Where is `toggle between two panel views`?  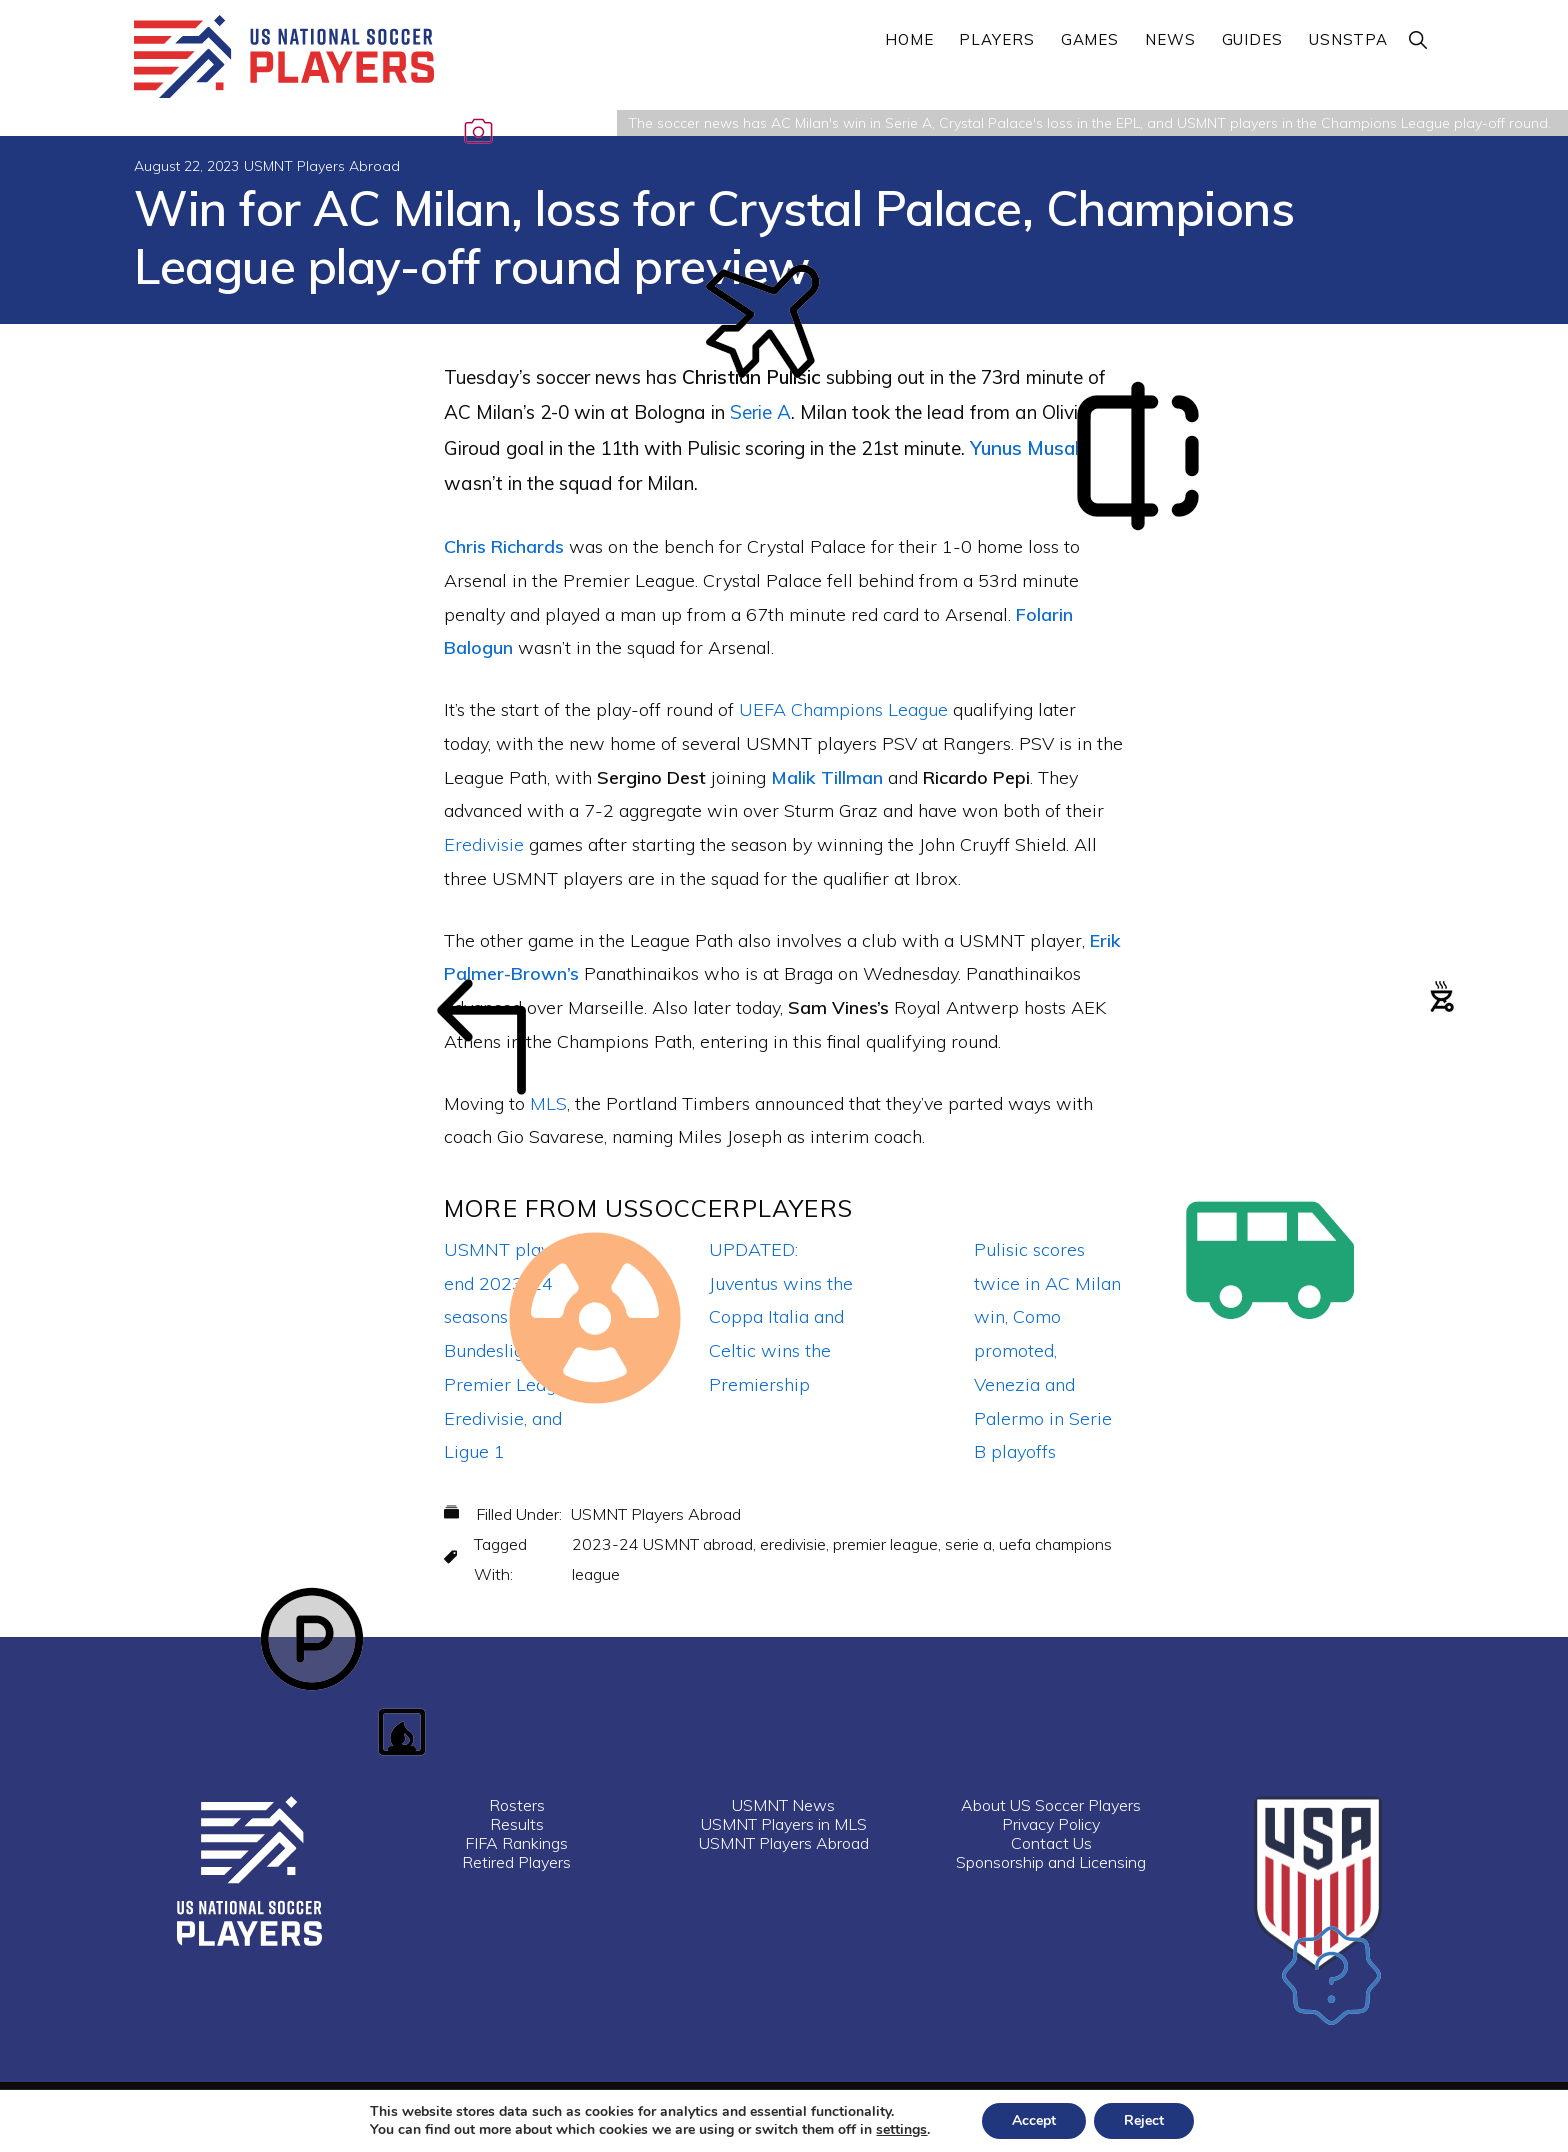
toggle between two panel views is located at coordinates (1138, 456).